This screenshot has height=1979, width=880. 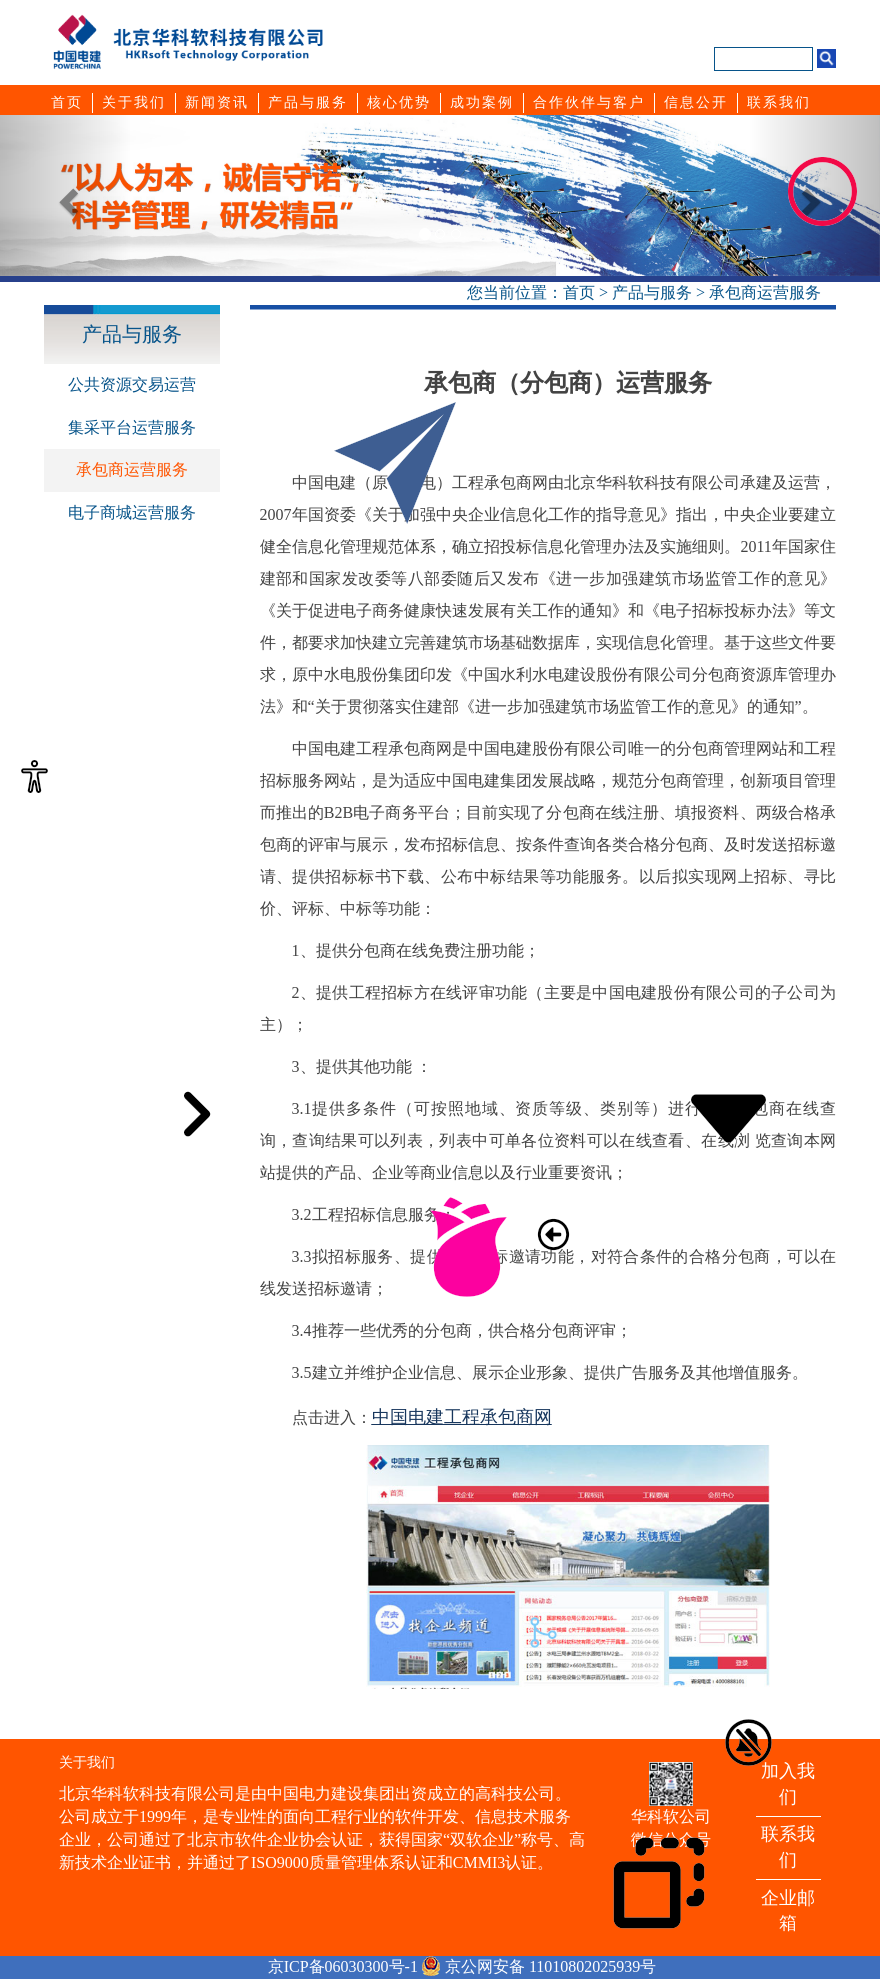 What do you see at coordinates (467, 1247) in the screenshot?
I see `access floral or garden-related features` at bounding box center [467, 1247].